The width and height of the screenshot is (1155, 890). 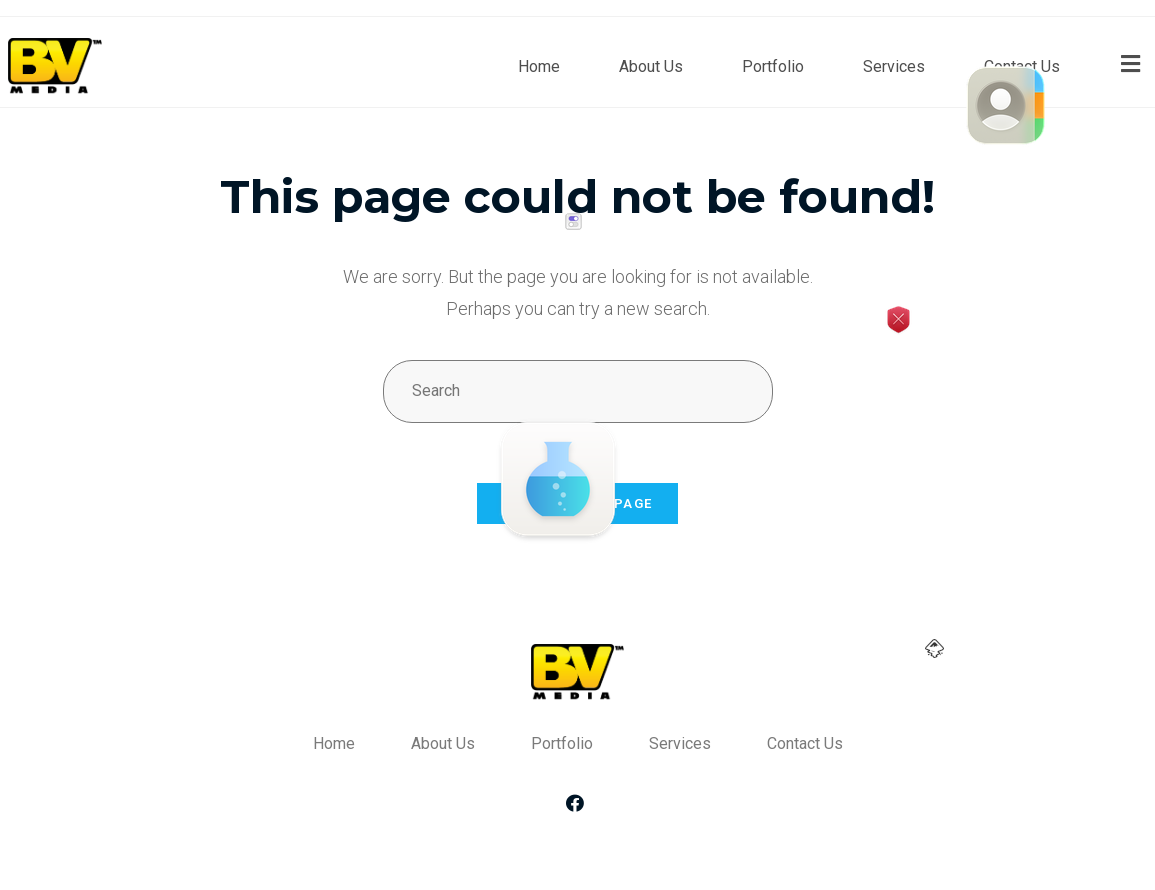 What do you see at coordinates (1005, 105) in the screenshot?
I see `open the contacts app` at bounding box center [1005, 105].